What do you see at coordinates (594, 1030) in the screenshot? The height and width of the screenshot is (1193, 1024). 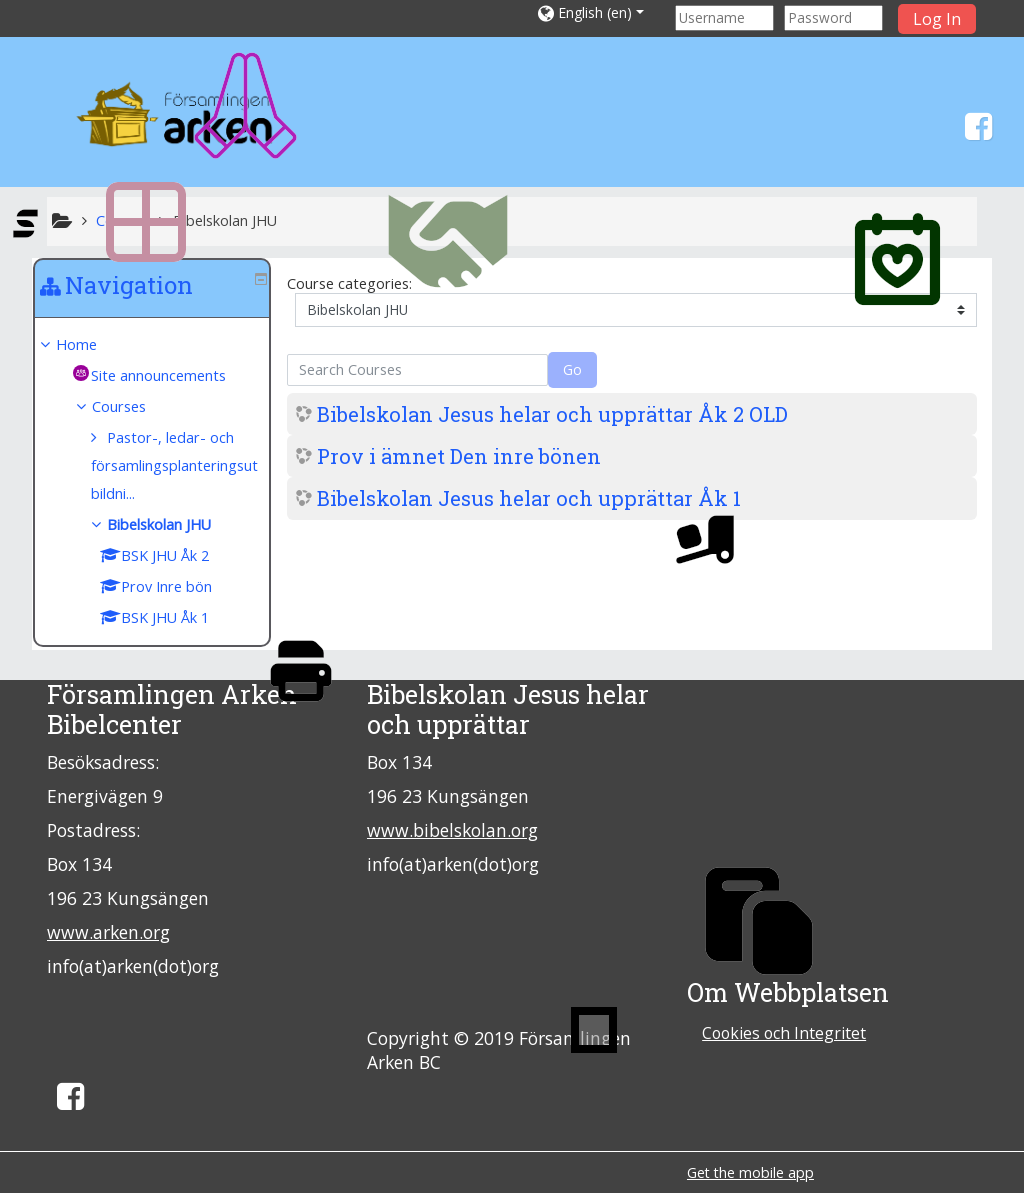 I see `stop media playback` at bounding box center [594, 1030].